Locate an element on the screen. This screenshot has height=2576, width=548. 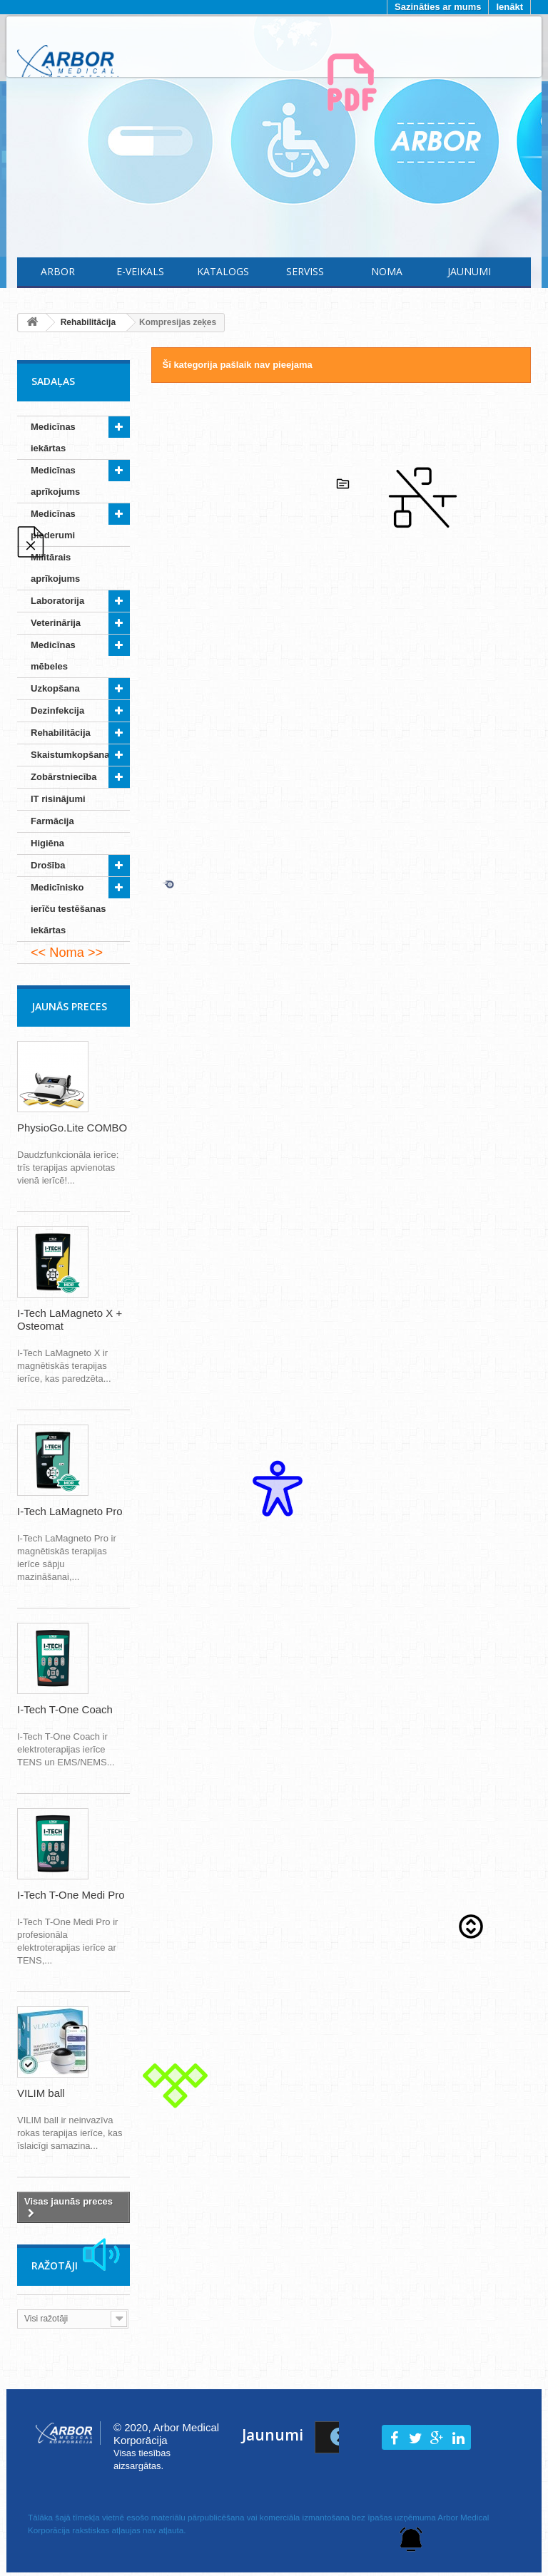
adjust volume to high is located at coordinates (101, 2254).